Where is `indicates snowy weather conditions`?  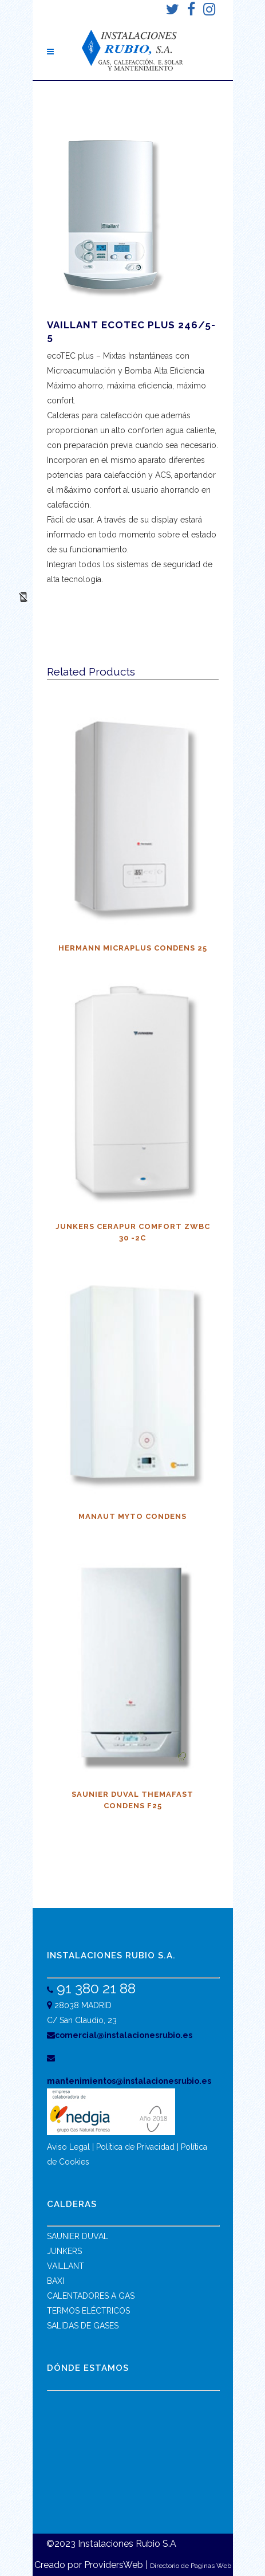
indicates snowy weather conditions is located at coordinates (182, 1757).